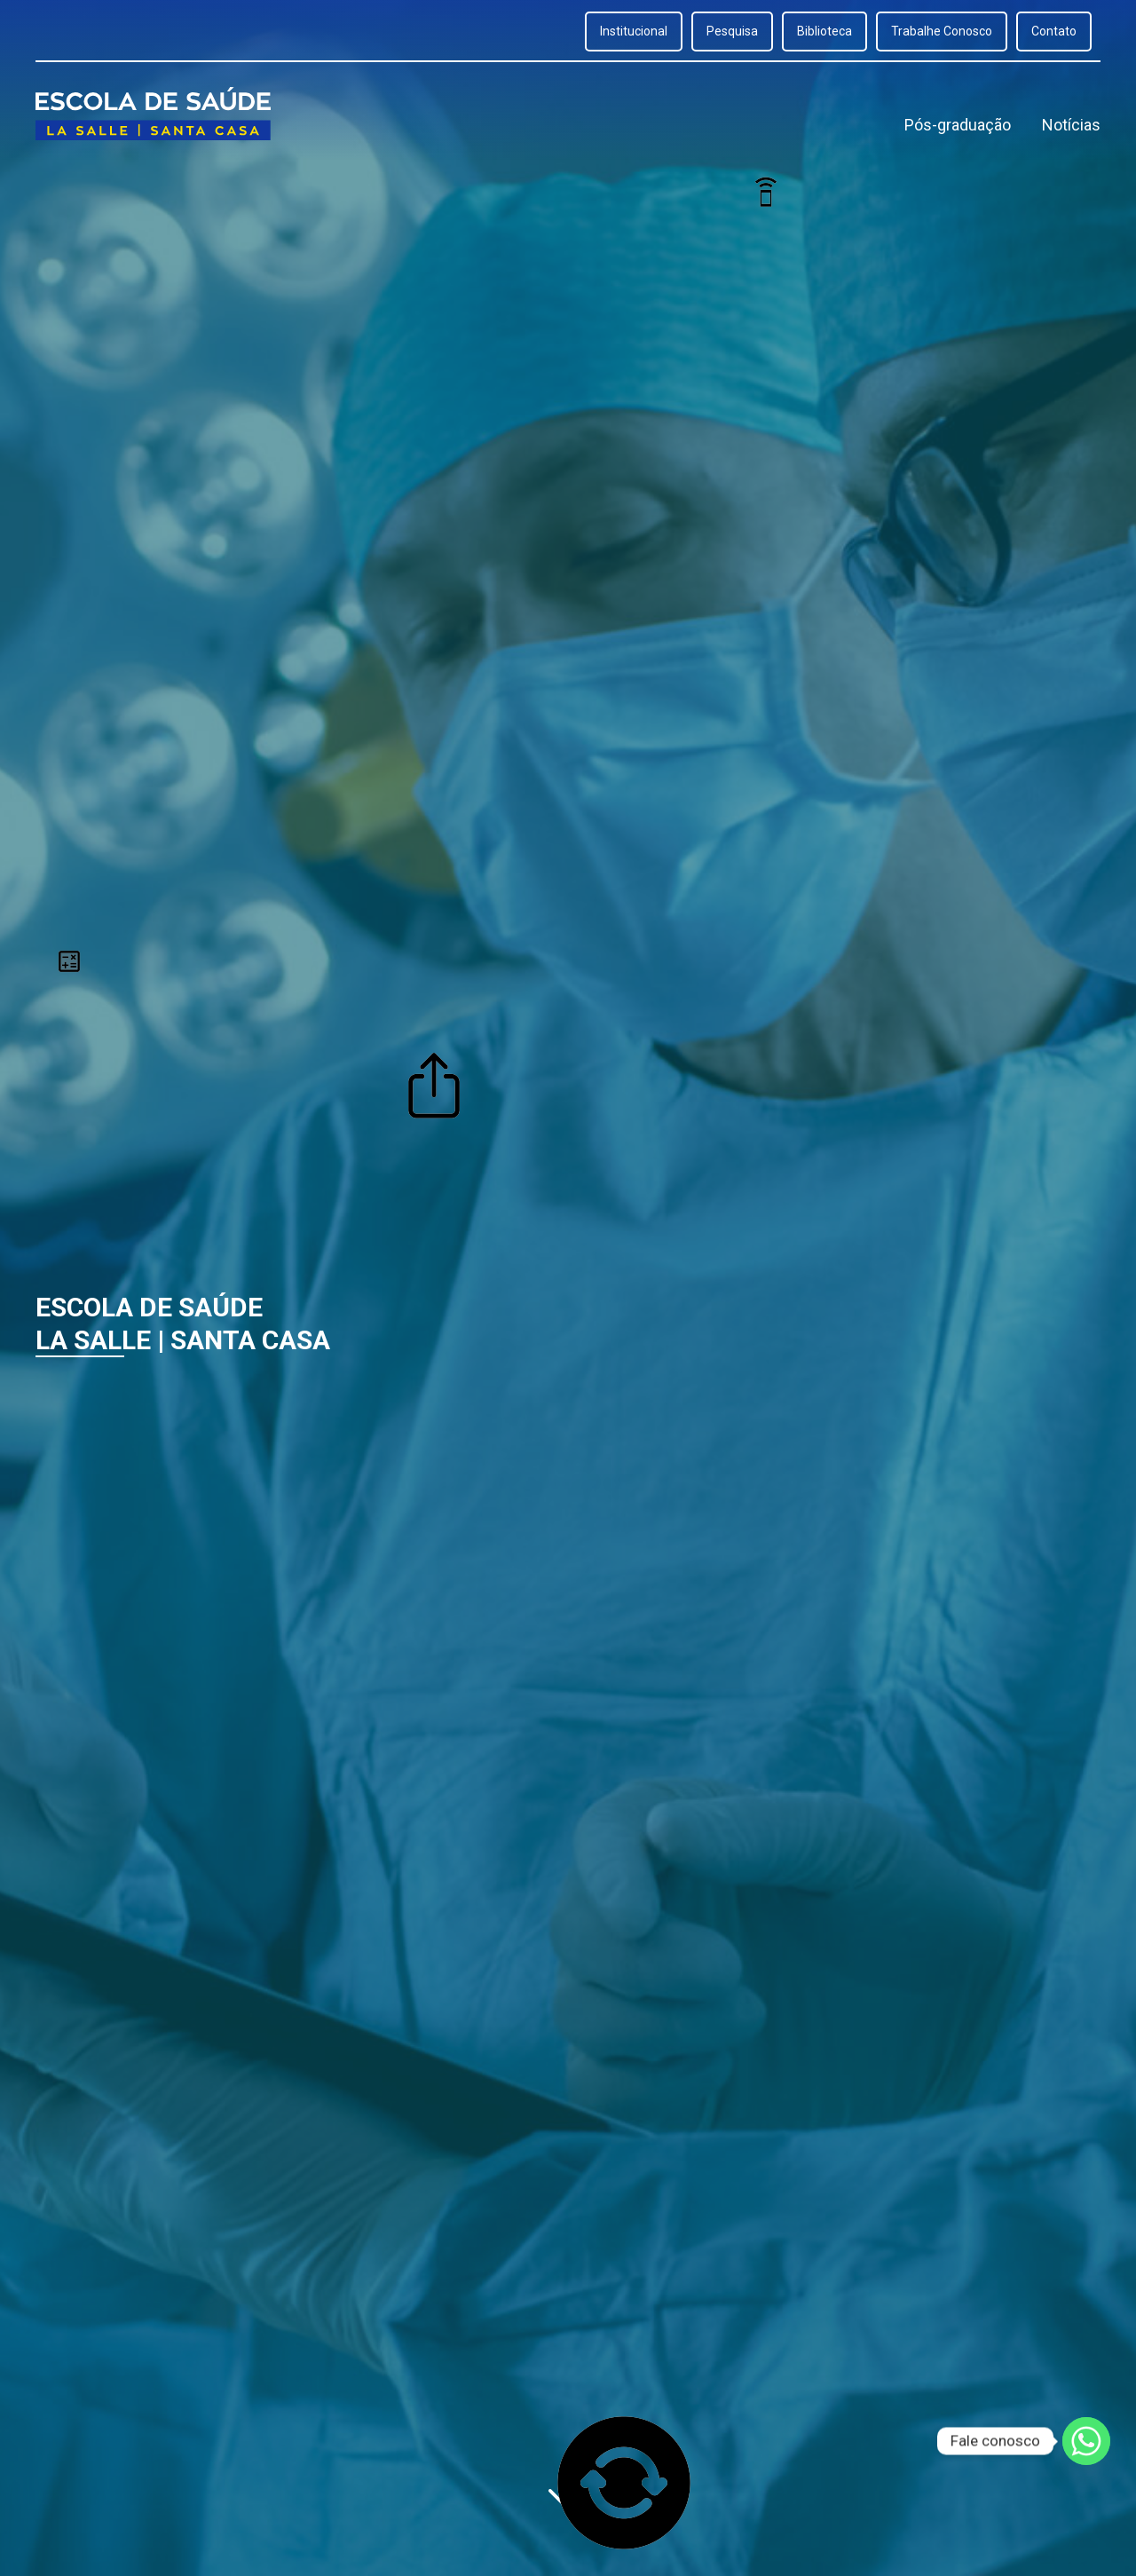 The image size is (1136, 2576). What do you see at coordinates (766, 193) in the screenshot?
I see `enable speakerphone during a call` at bounding box center [766, 193].